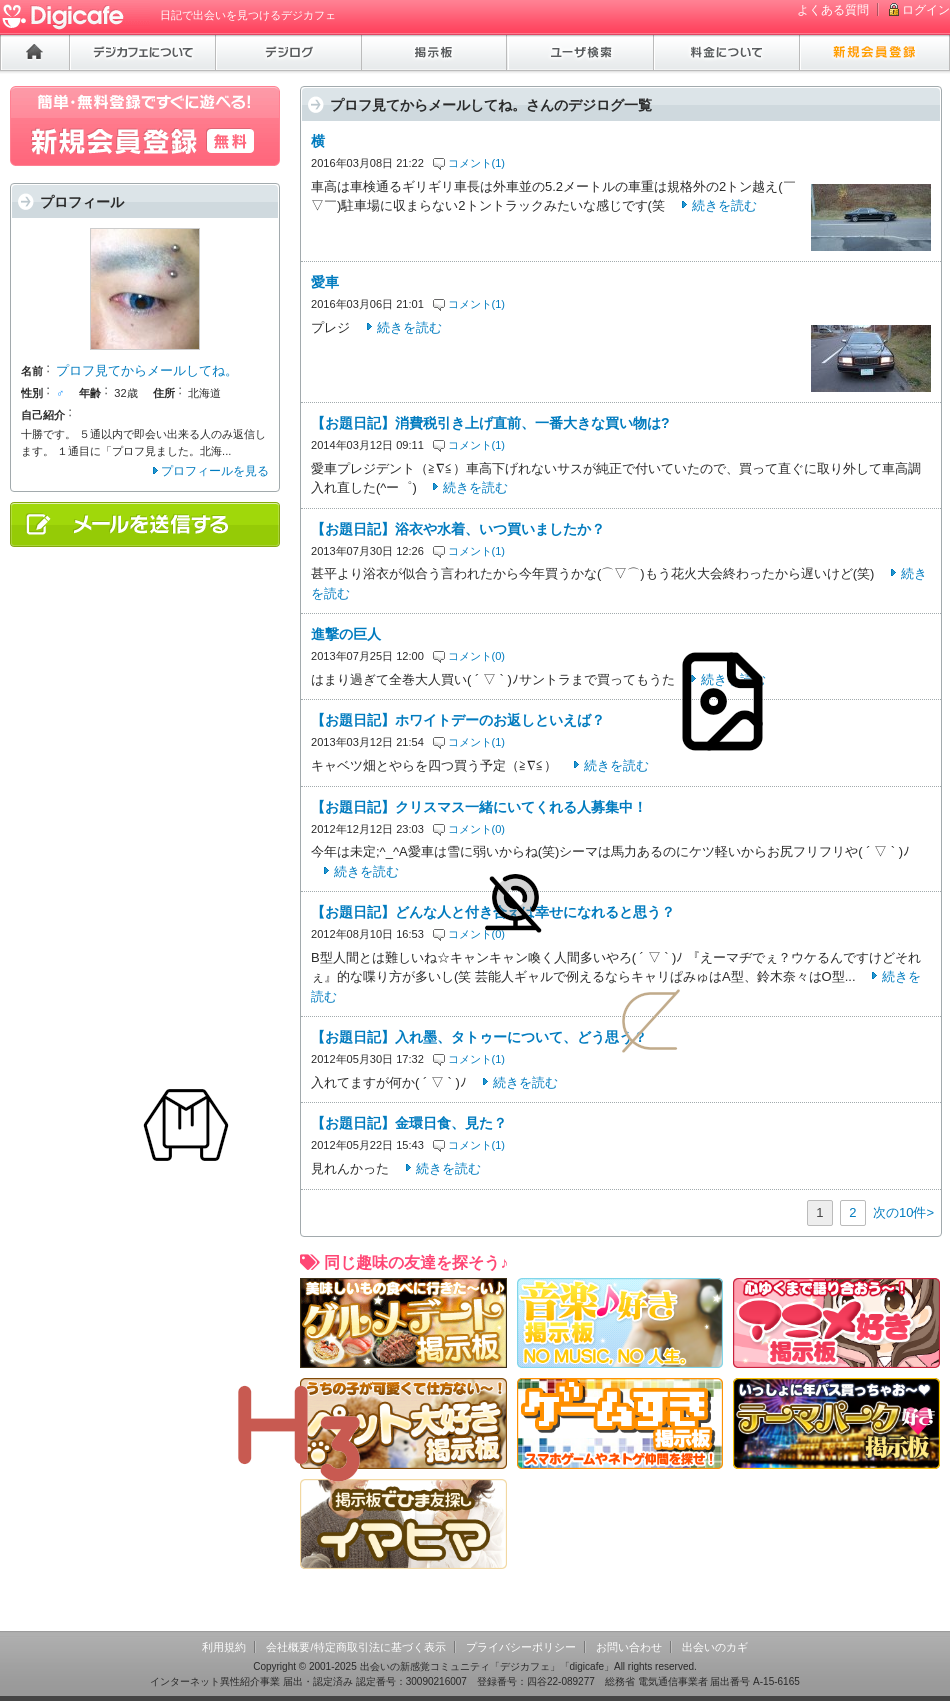 This screenshot has width=950, height=1701. What do you see at coordinates (651, 1021) in the screenshot?
I see `indicates a set is not a subset of another in mathematical notation` at bounding box center [651, 1021].